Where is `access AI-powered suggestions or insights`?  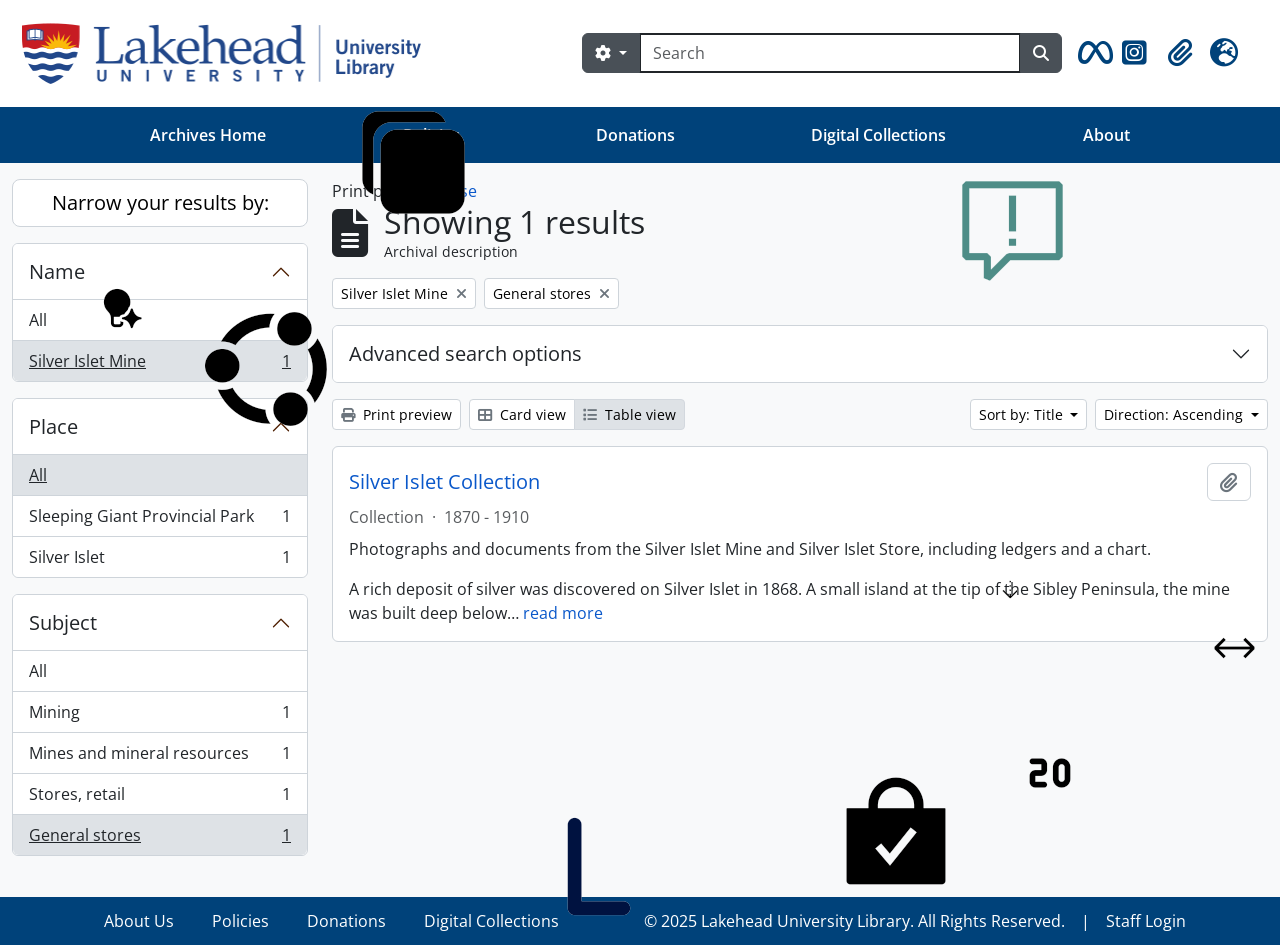
access AI-powered suggestions or insights is located at coordinates (121, 309).